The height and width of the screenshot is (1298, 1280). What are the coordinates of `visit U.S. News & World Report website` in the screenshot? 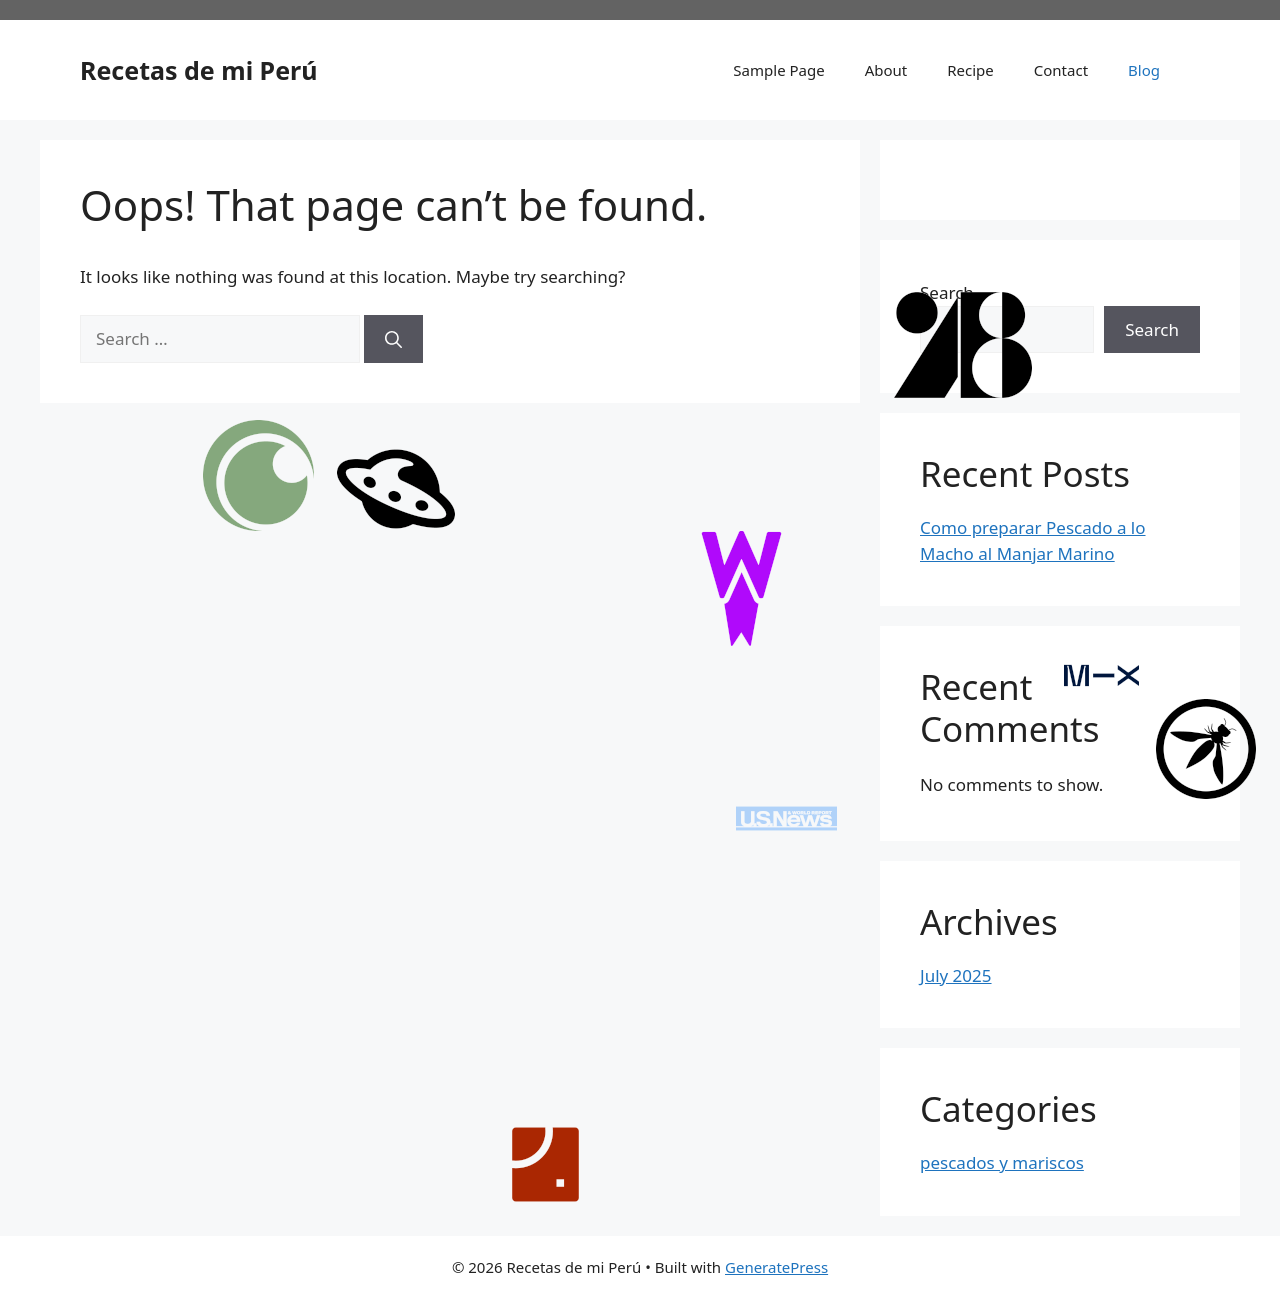 It's located at (786, 818).